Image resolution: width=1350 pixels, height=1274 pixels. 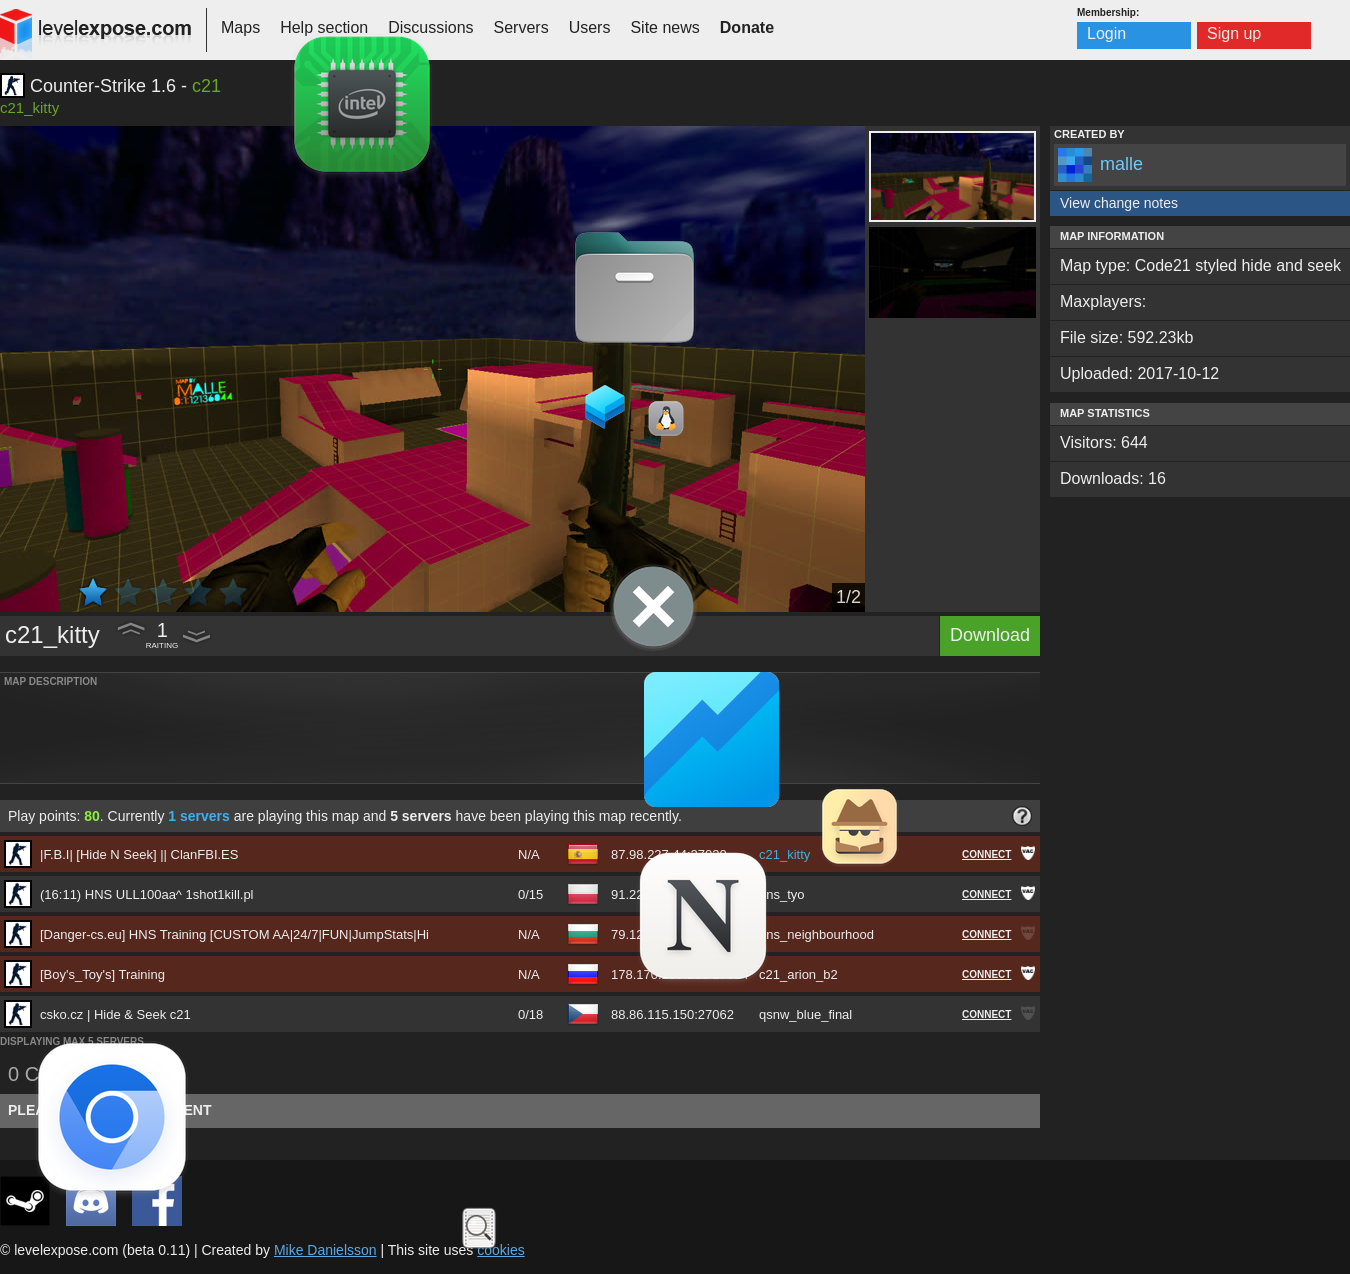 I want to click on open the assistant app, so click(x=605, y=407).